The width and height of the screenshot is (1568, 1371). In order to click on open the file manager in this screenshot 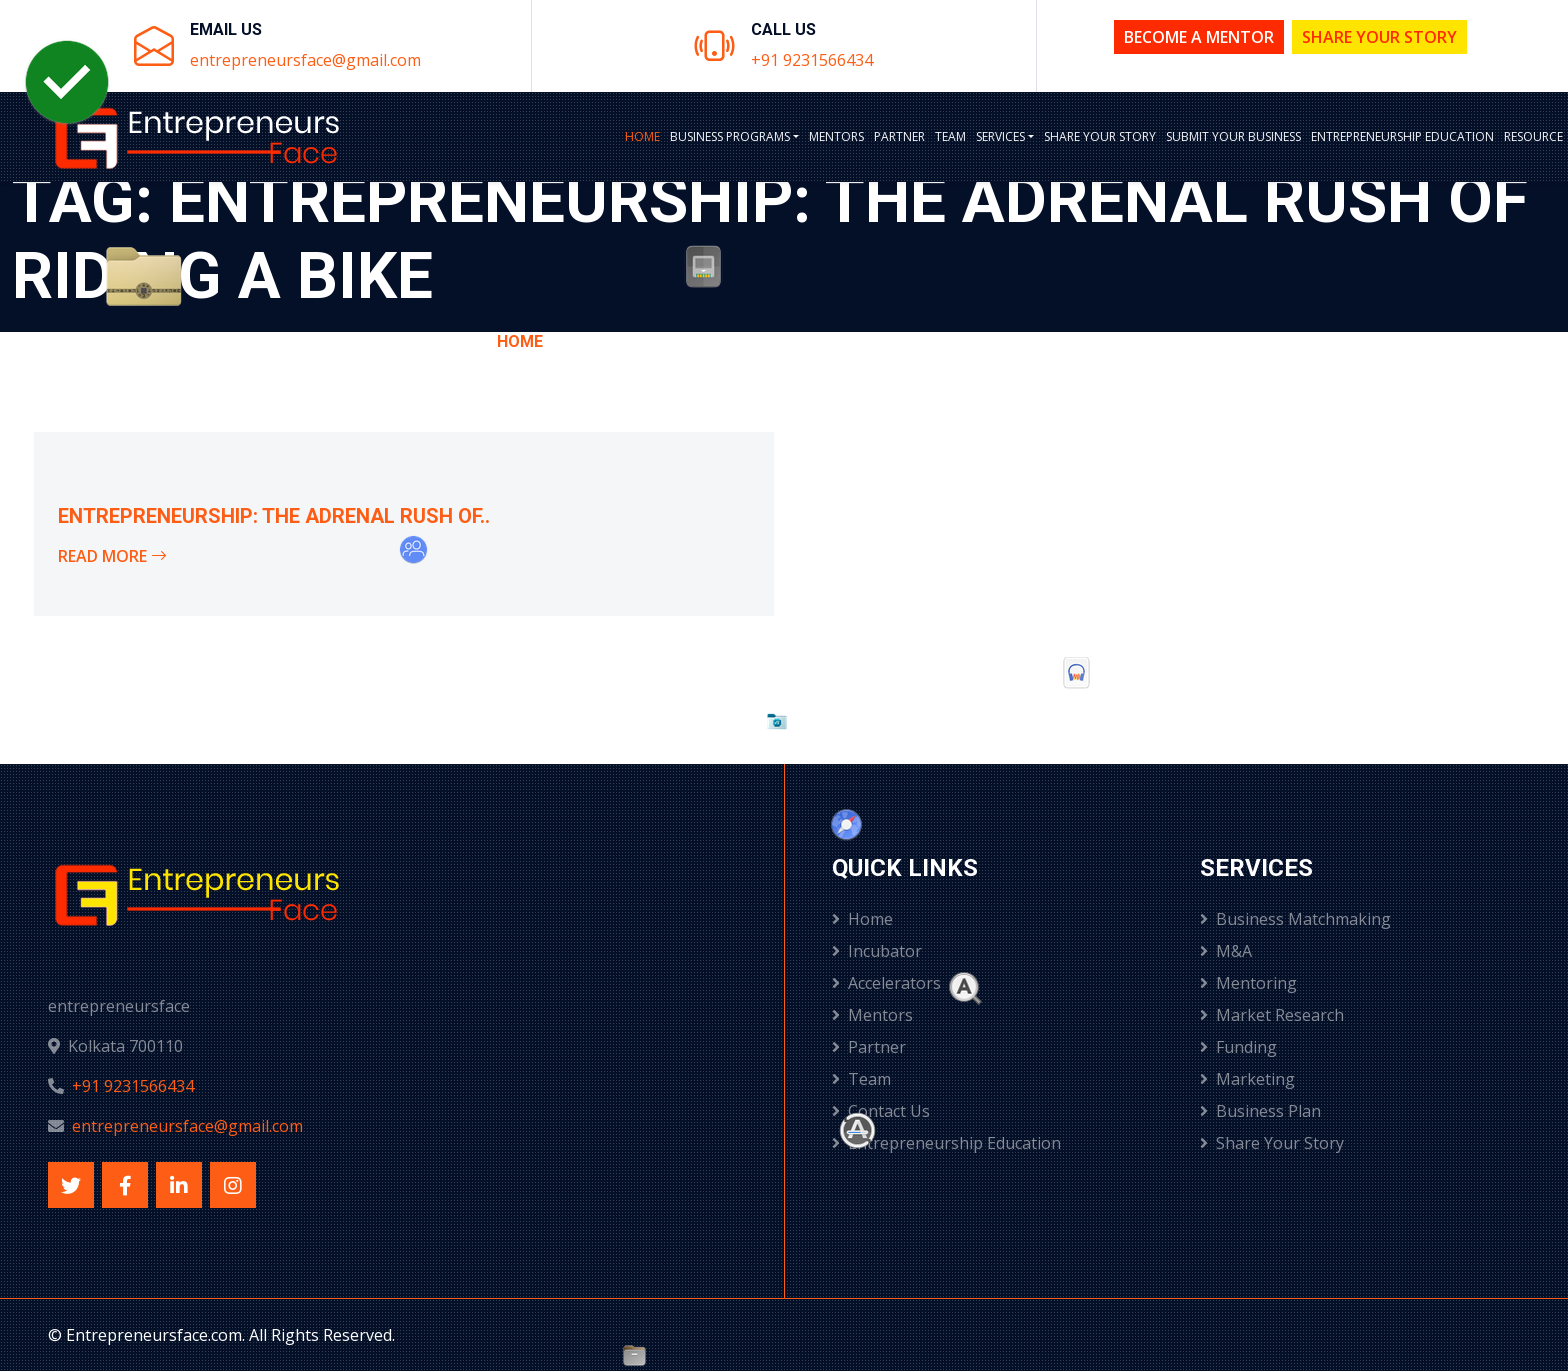, I will do `click(634, 1355)`.